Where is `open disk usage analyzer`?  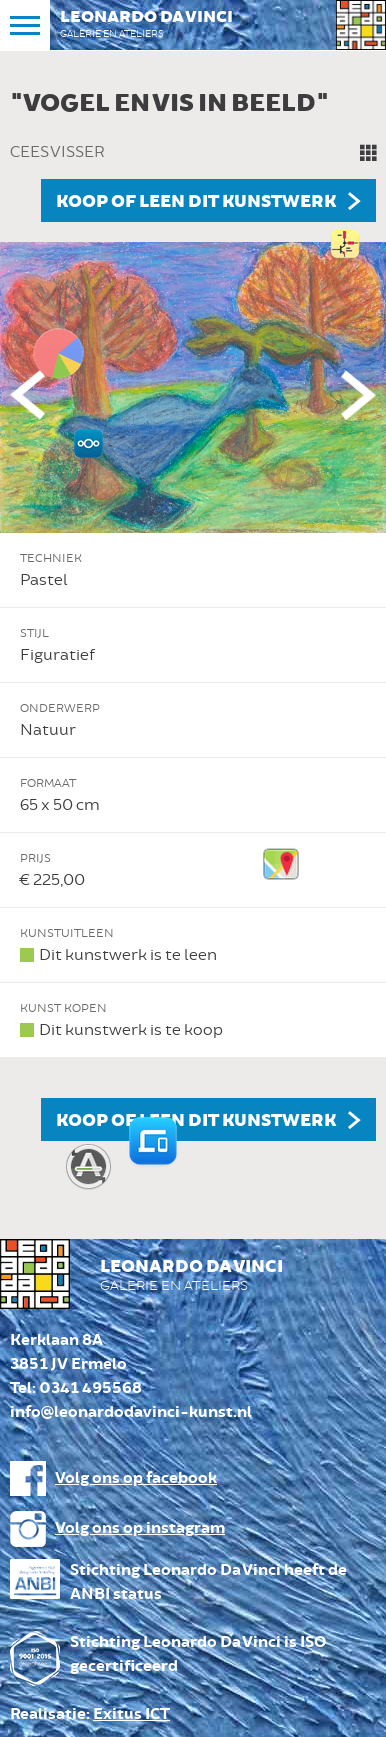
open disk usage analyzer is located at coordinates (58, 353).